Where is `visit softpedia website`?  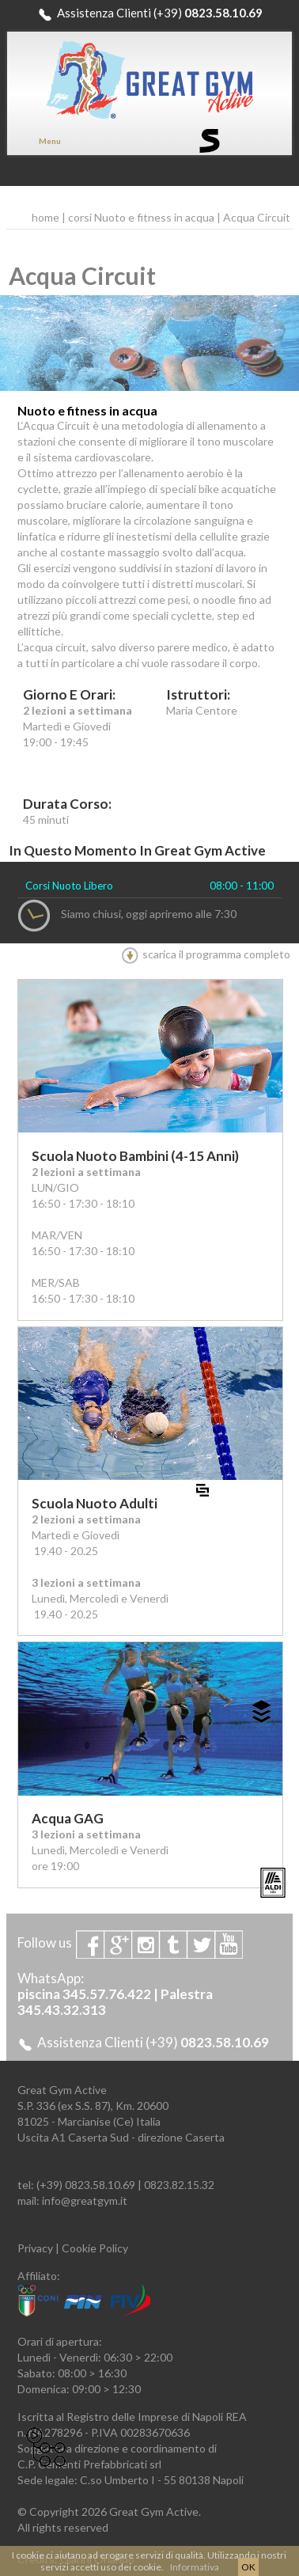
visit softpedia website is located at coordinates (210, 141).